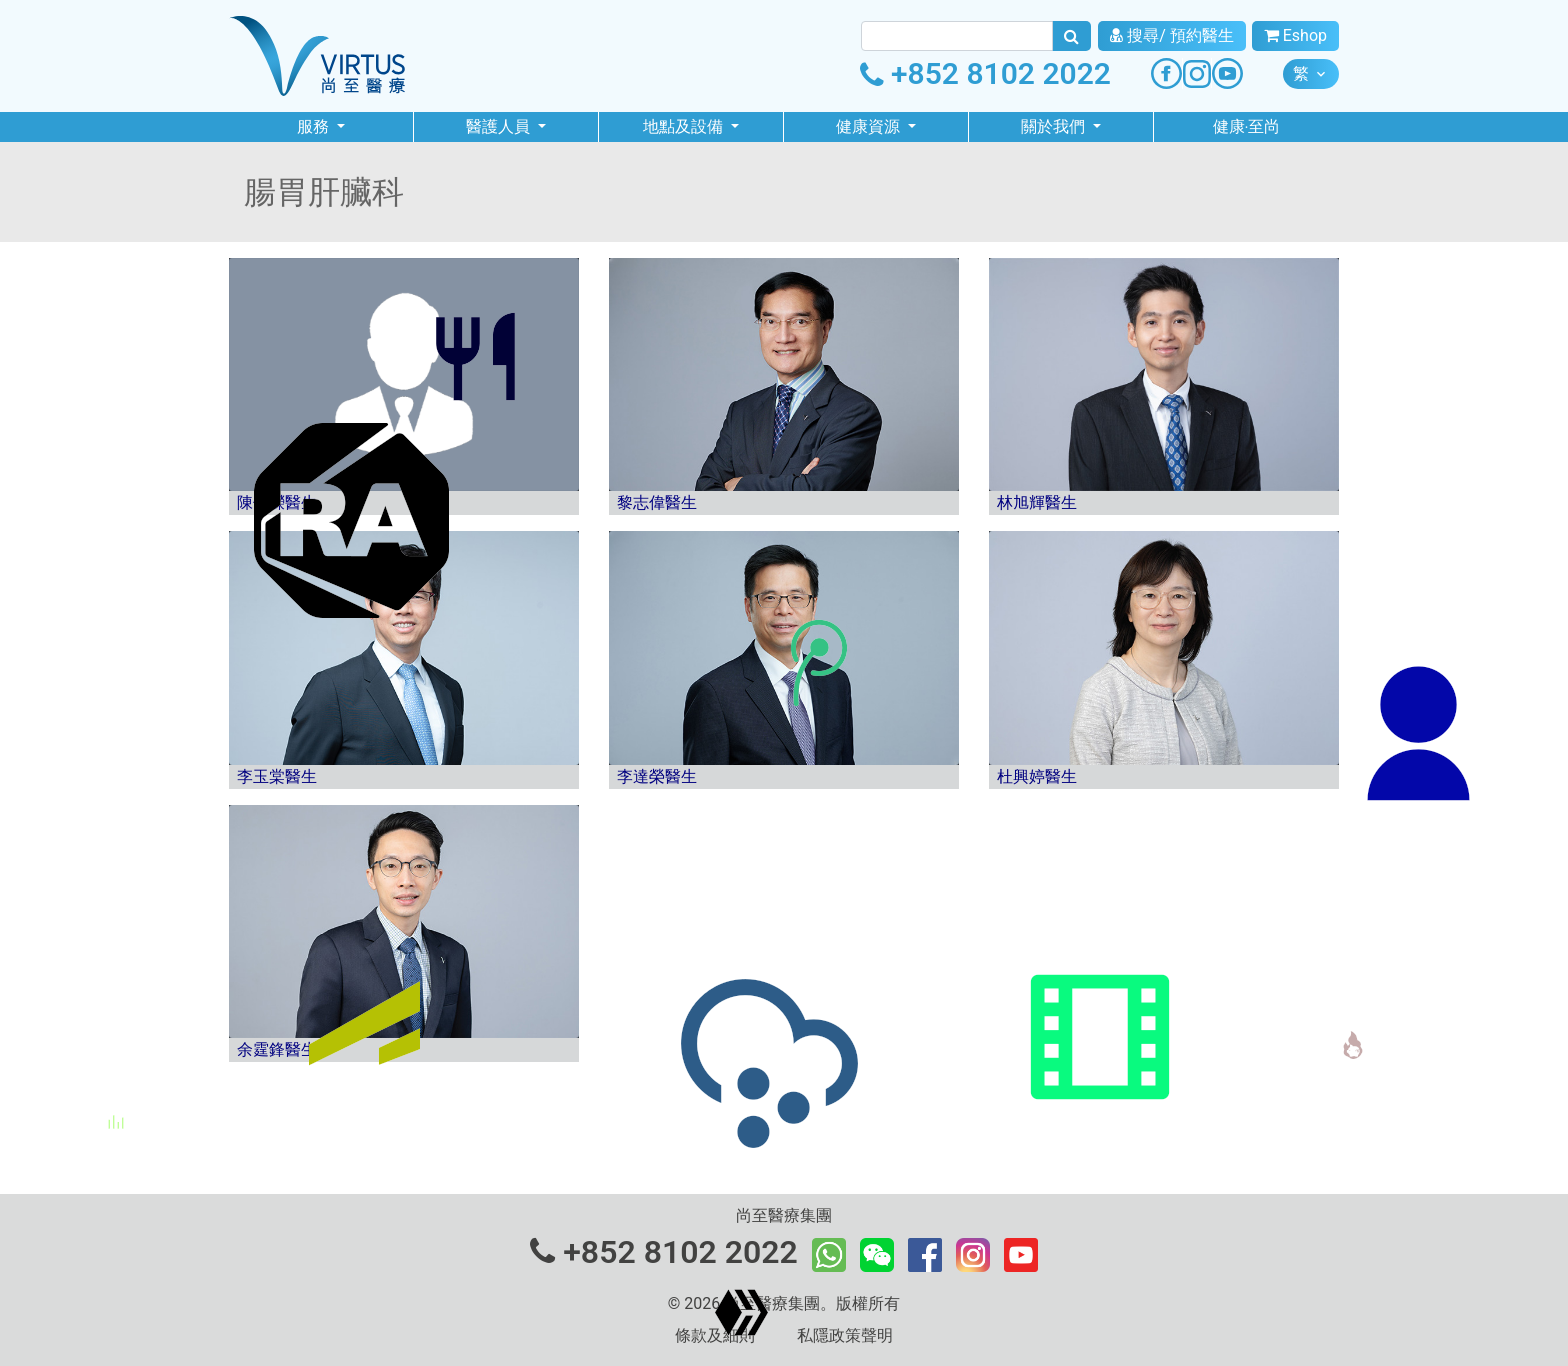 Image resolution: width=1568 pixels, height=1366 pixels. Describe the element at coordinates (364, 1023) in the screenshot. I see `APM Terminals company logo` at that location.